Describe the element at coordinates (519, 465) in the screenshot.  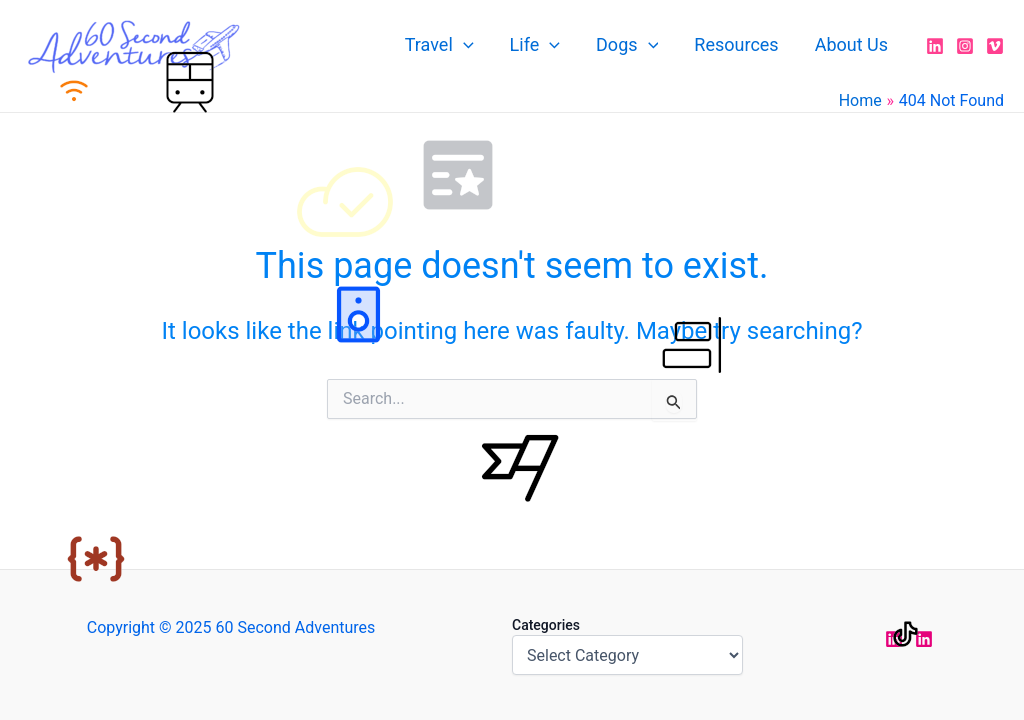
I see `flag or bookmark an item` at that location.